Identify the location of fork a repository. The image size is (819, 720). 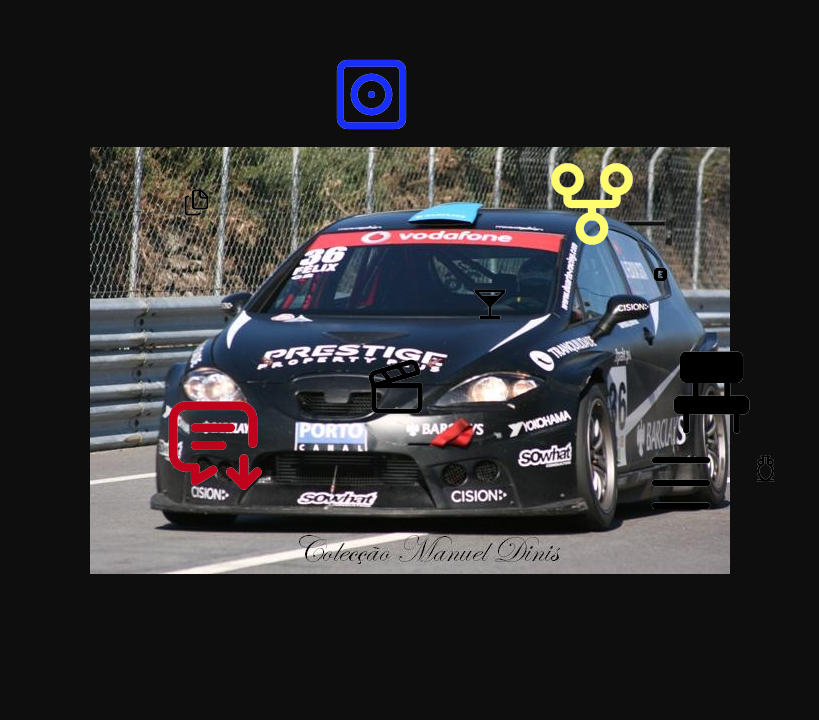
(592, 204).